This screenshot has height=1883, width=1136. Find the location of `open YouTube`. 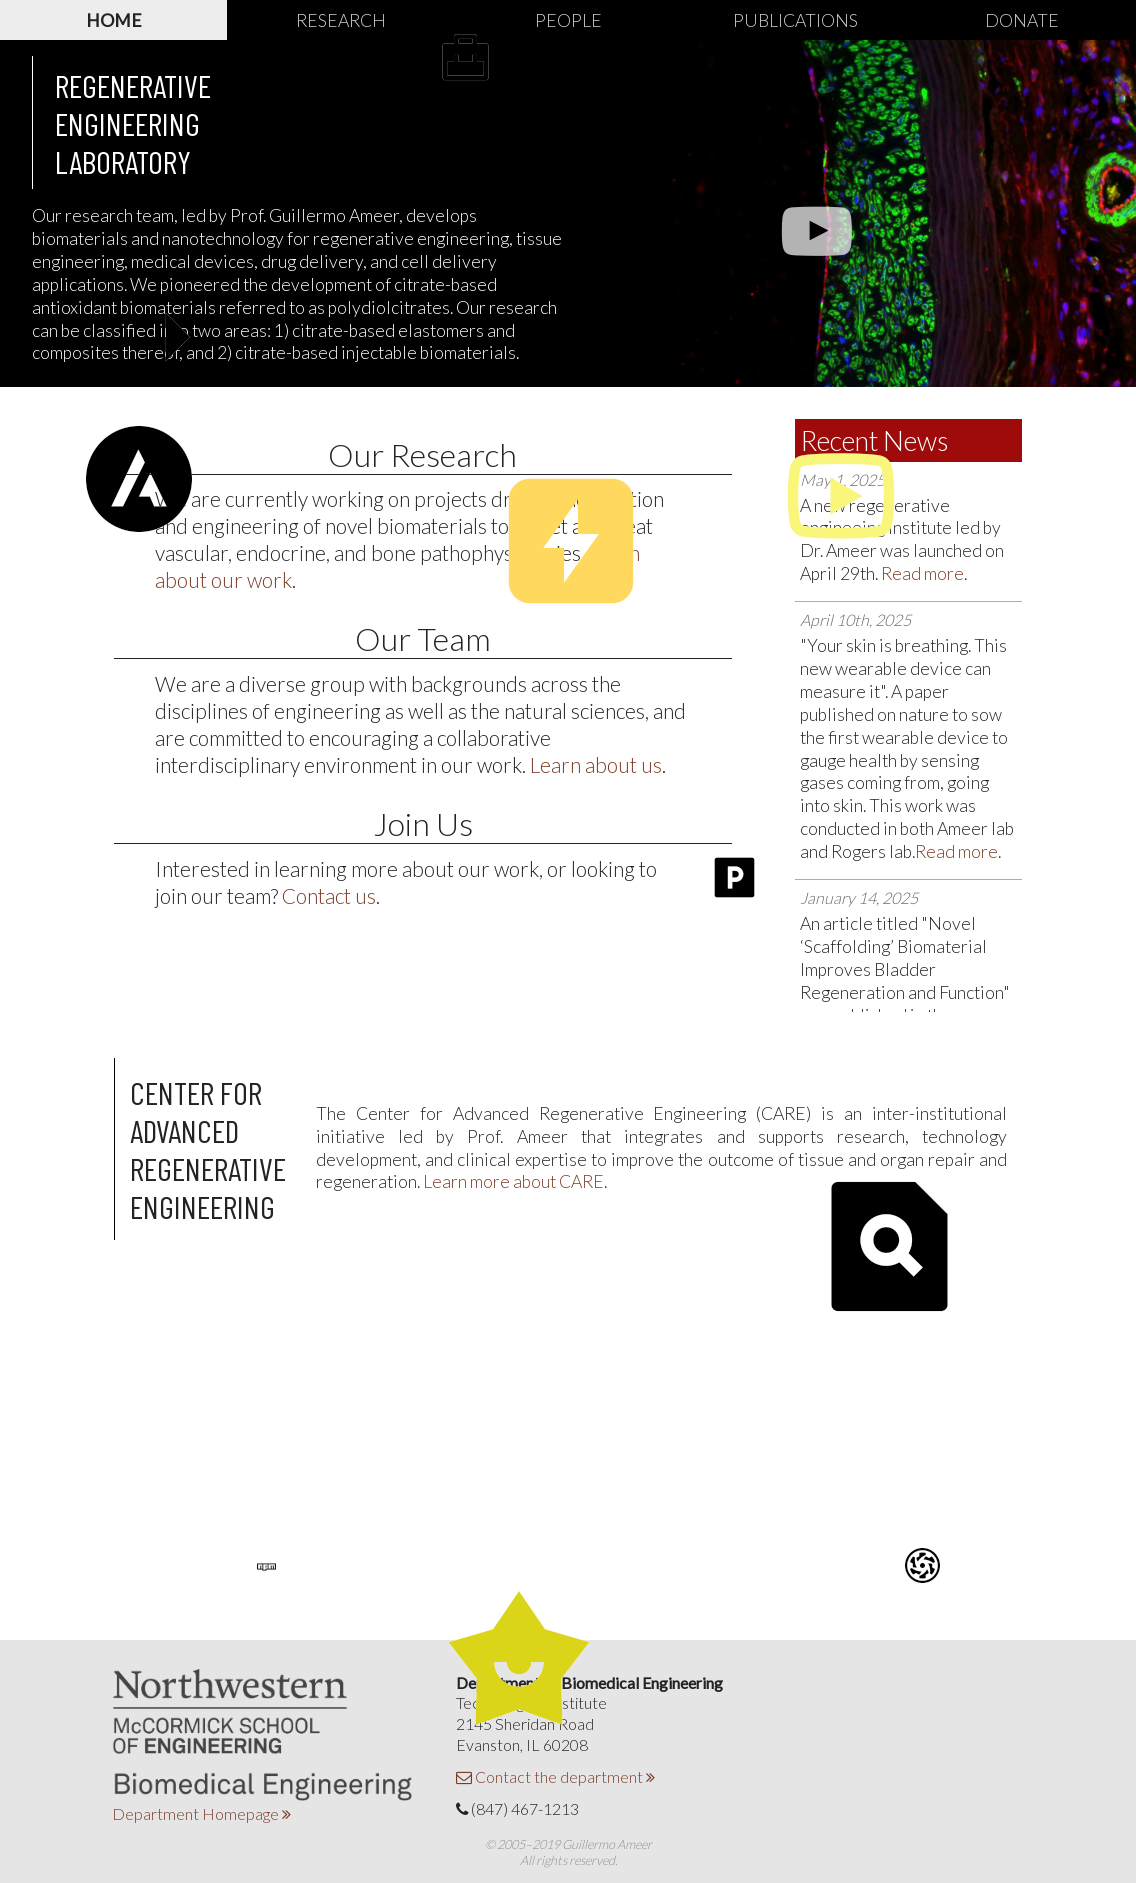

open YouTube is located at coordinates (841, 496).